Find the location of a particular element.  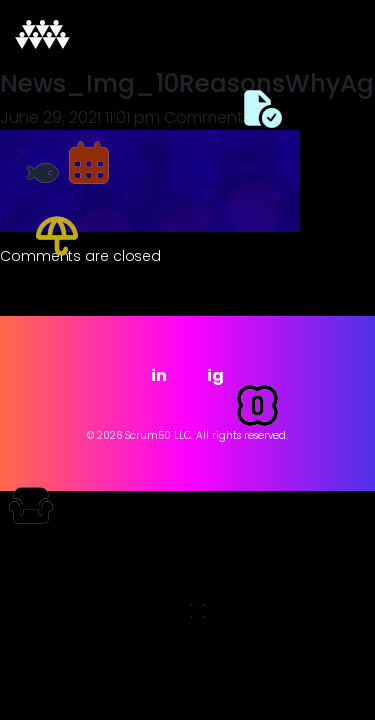

browse furniture or home decor items is located at coordinates (31, 506).